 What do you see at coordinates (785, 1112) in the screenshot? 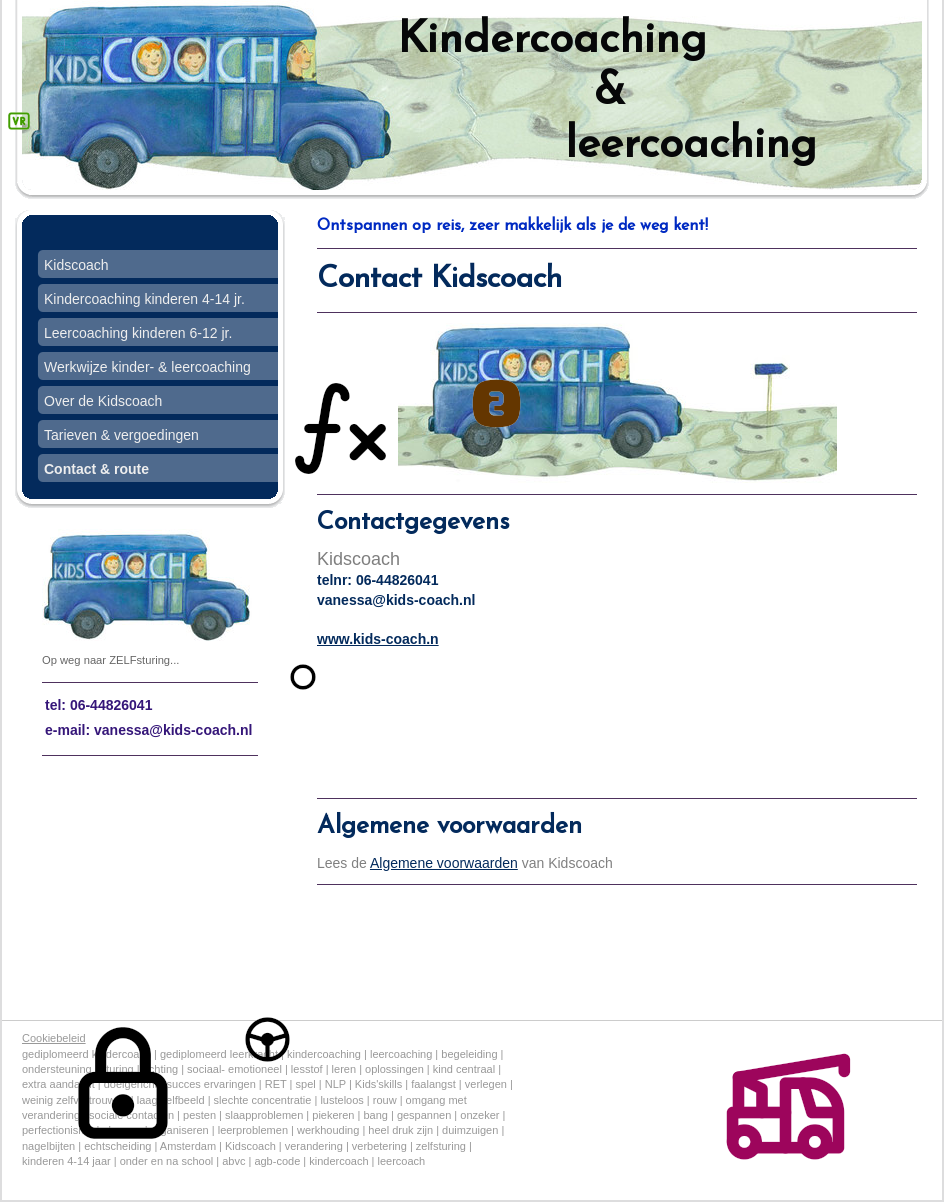
I see `request a tow truck service` at bounding box center [785, 1112].